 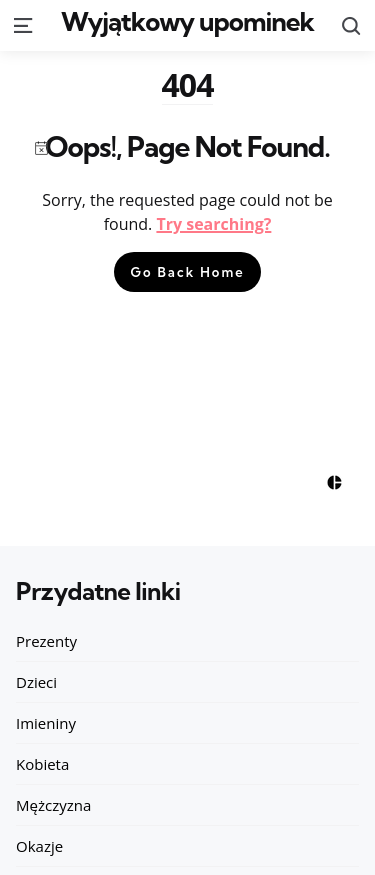 I want to click on cancel or delete an event, so click(x=41, y=148).